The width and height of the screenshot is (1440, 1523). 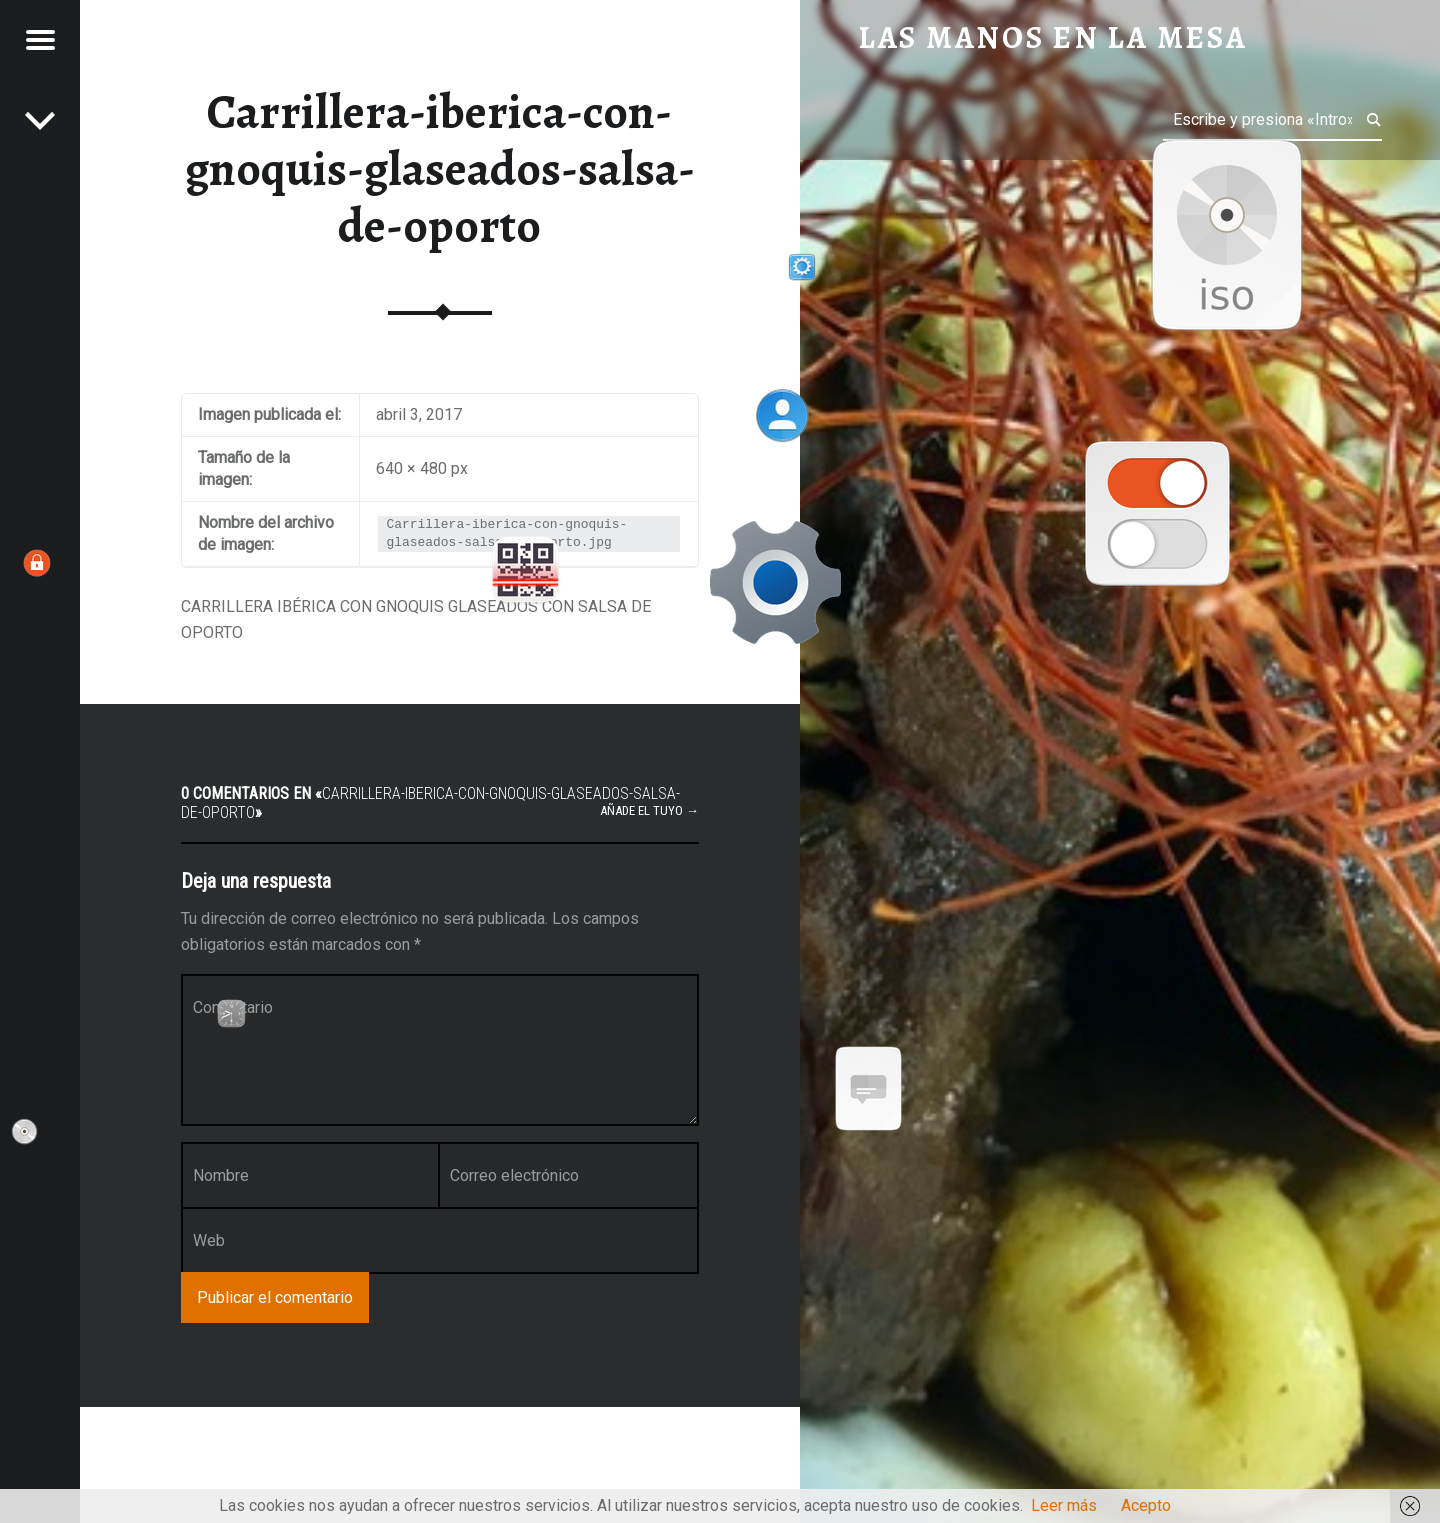 What do you see at coordinates (775, 582) in the screenshot?
I see `open windows settings` at bounding box center [775, 582].